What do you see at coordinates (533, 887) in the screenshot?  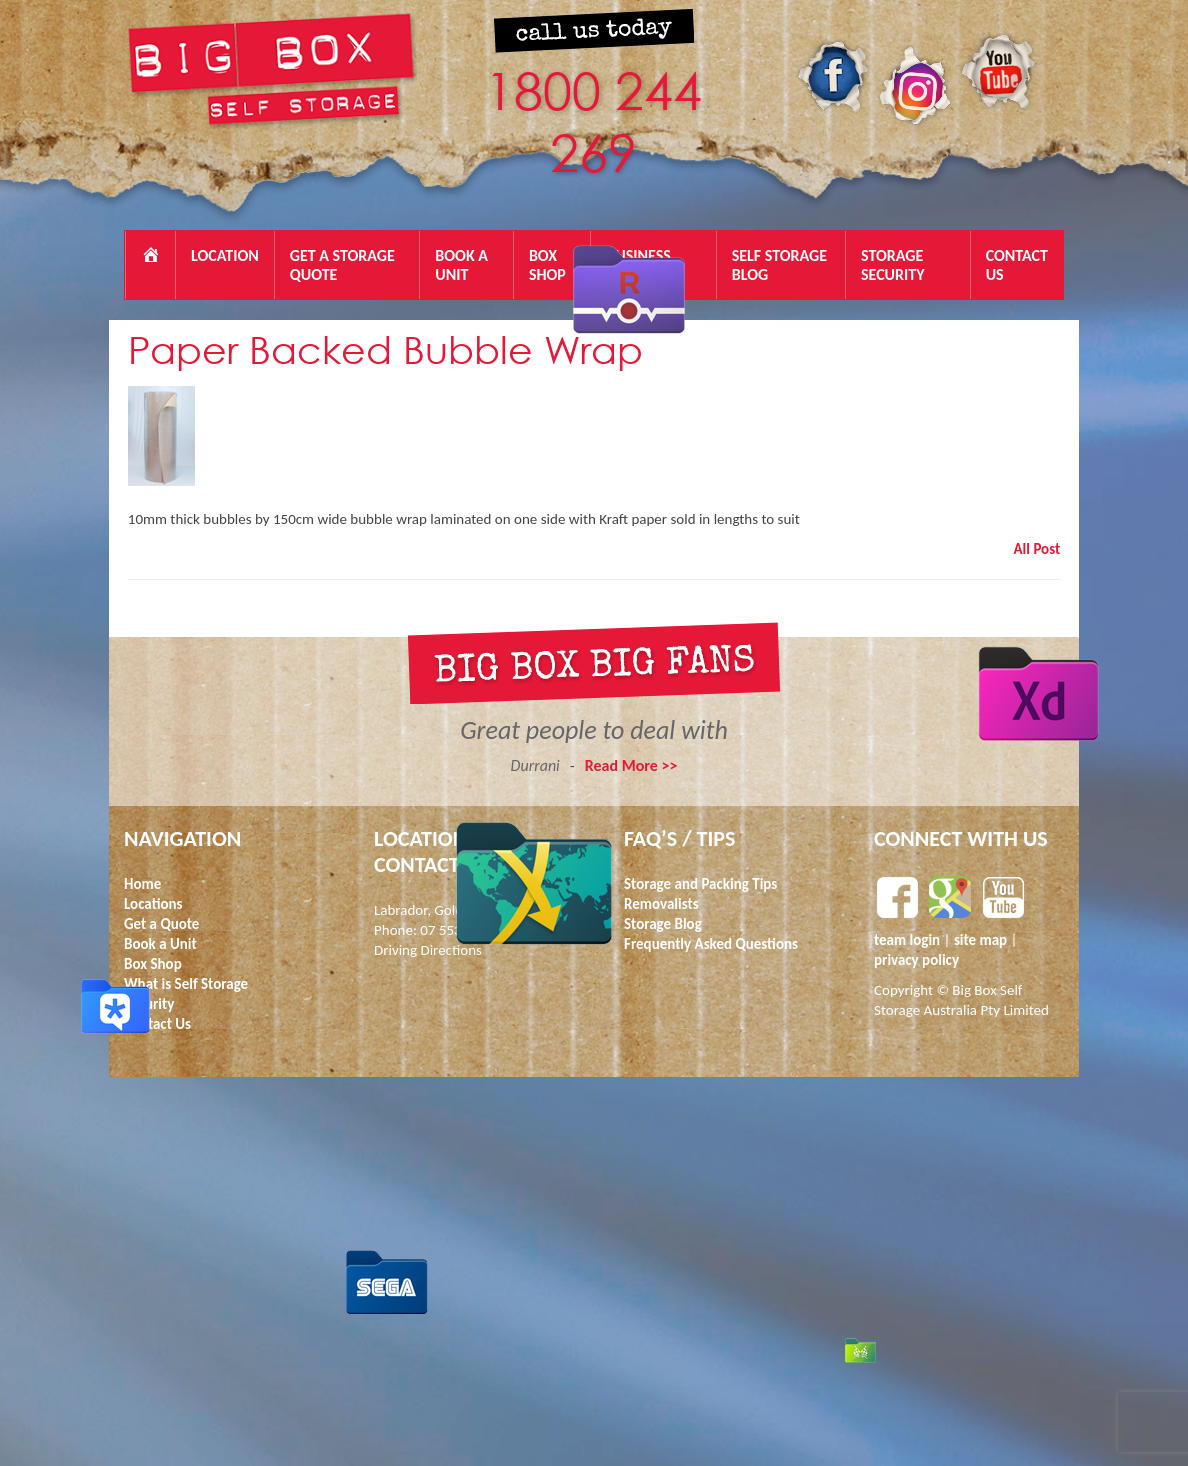 I see `folder containing JDownloader downloads` at bounding box center [533, 887].